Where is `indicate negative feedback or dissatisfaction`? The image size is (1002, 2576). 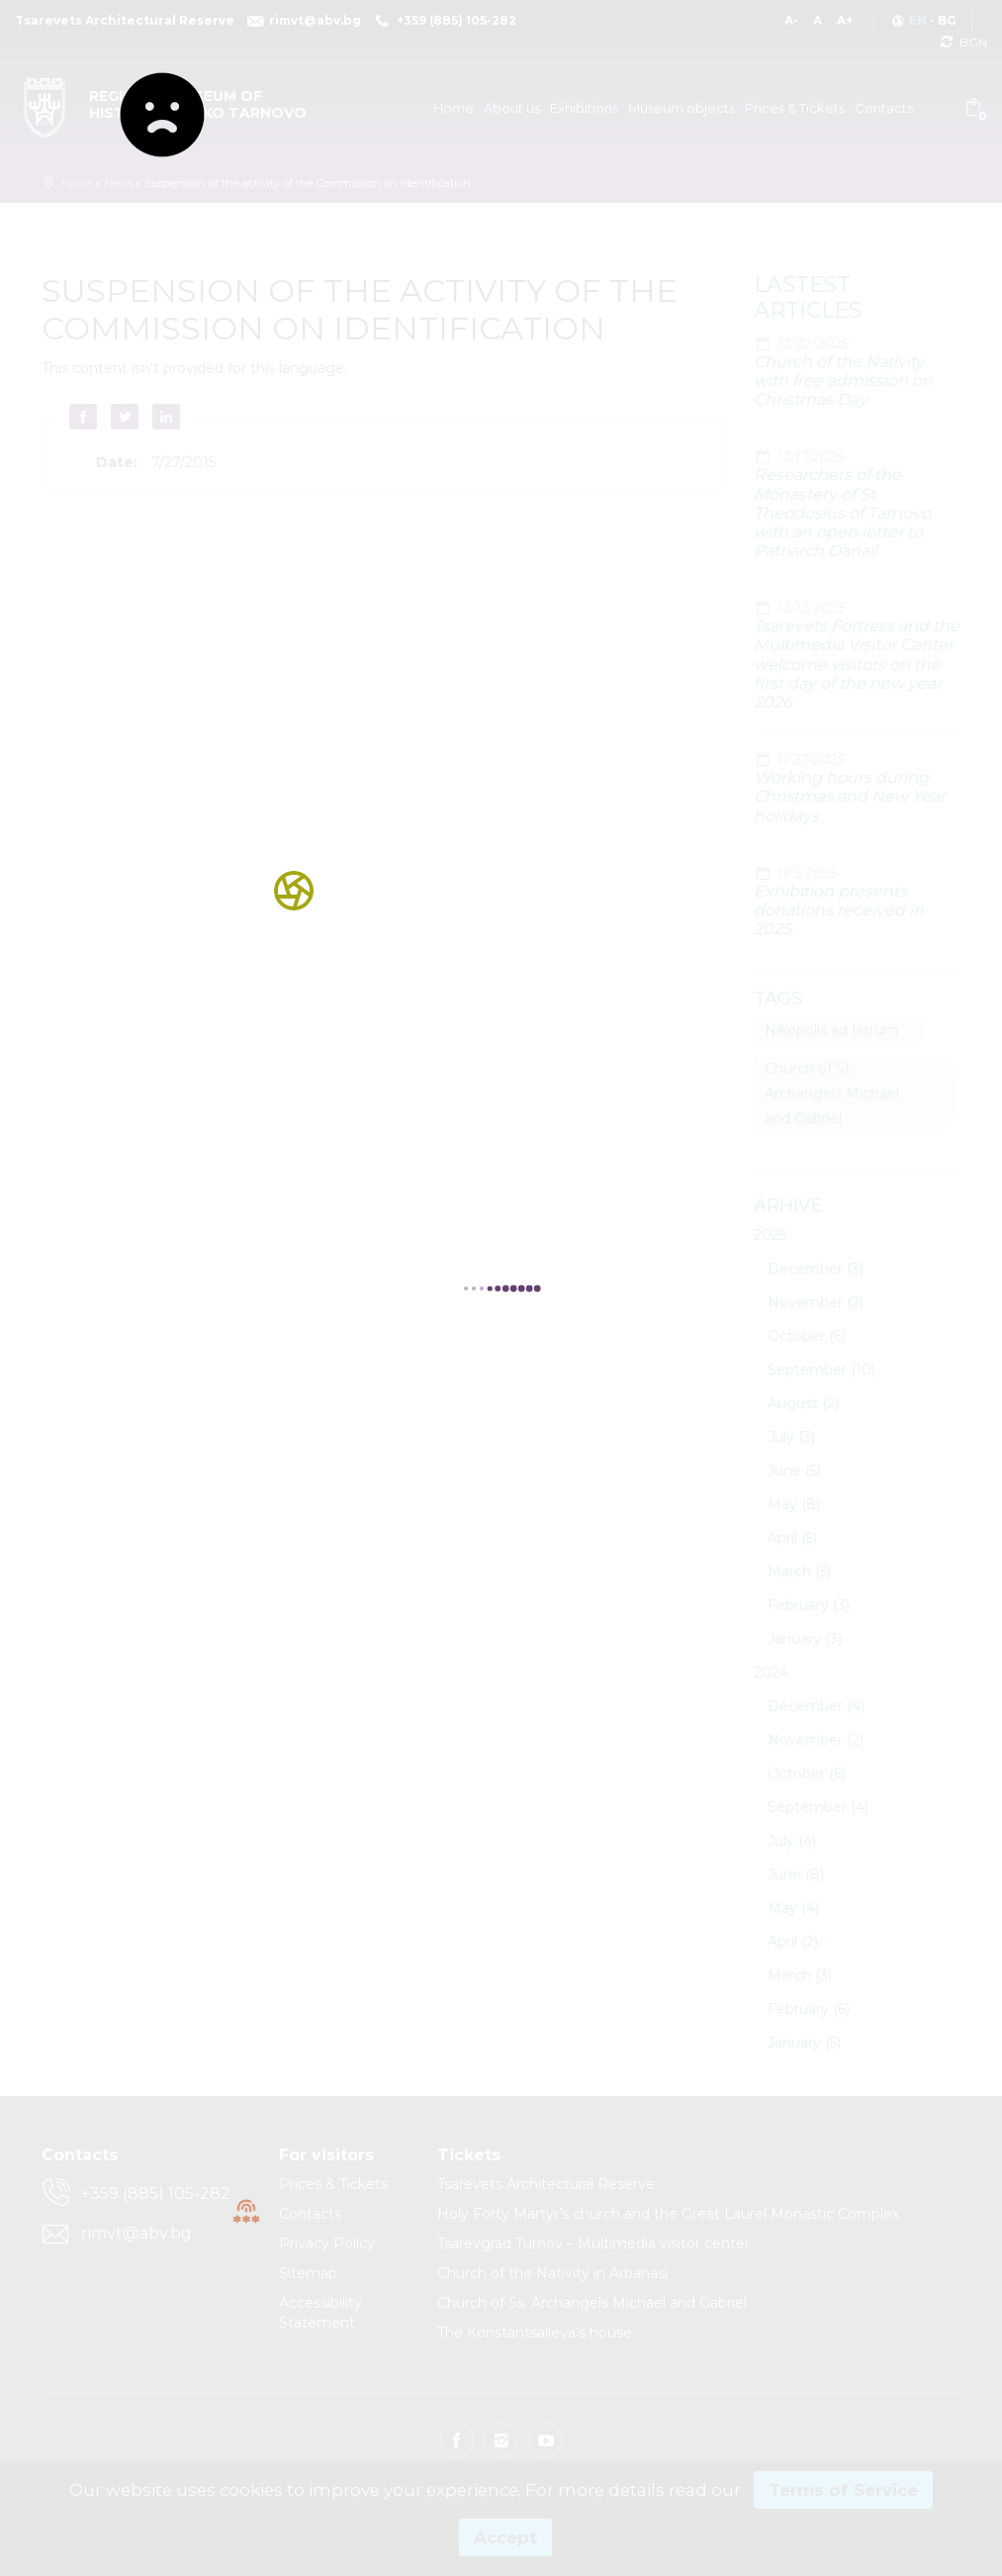 indicate negative feedback or dissatisfaction is located at coordinates (162, 115).